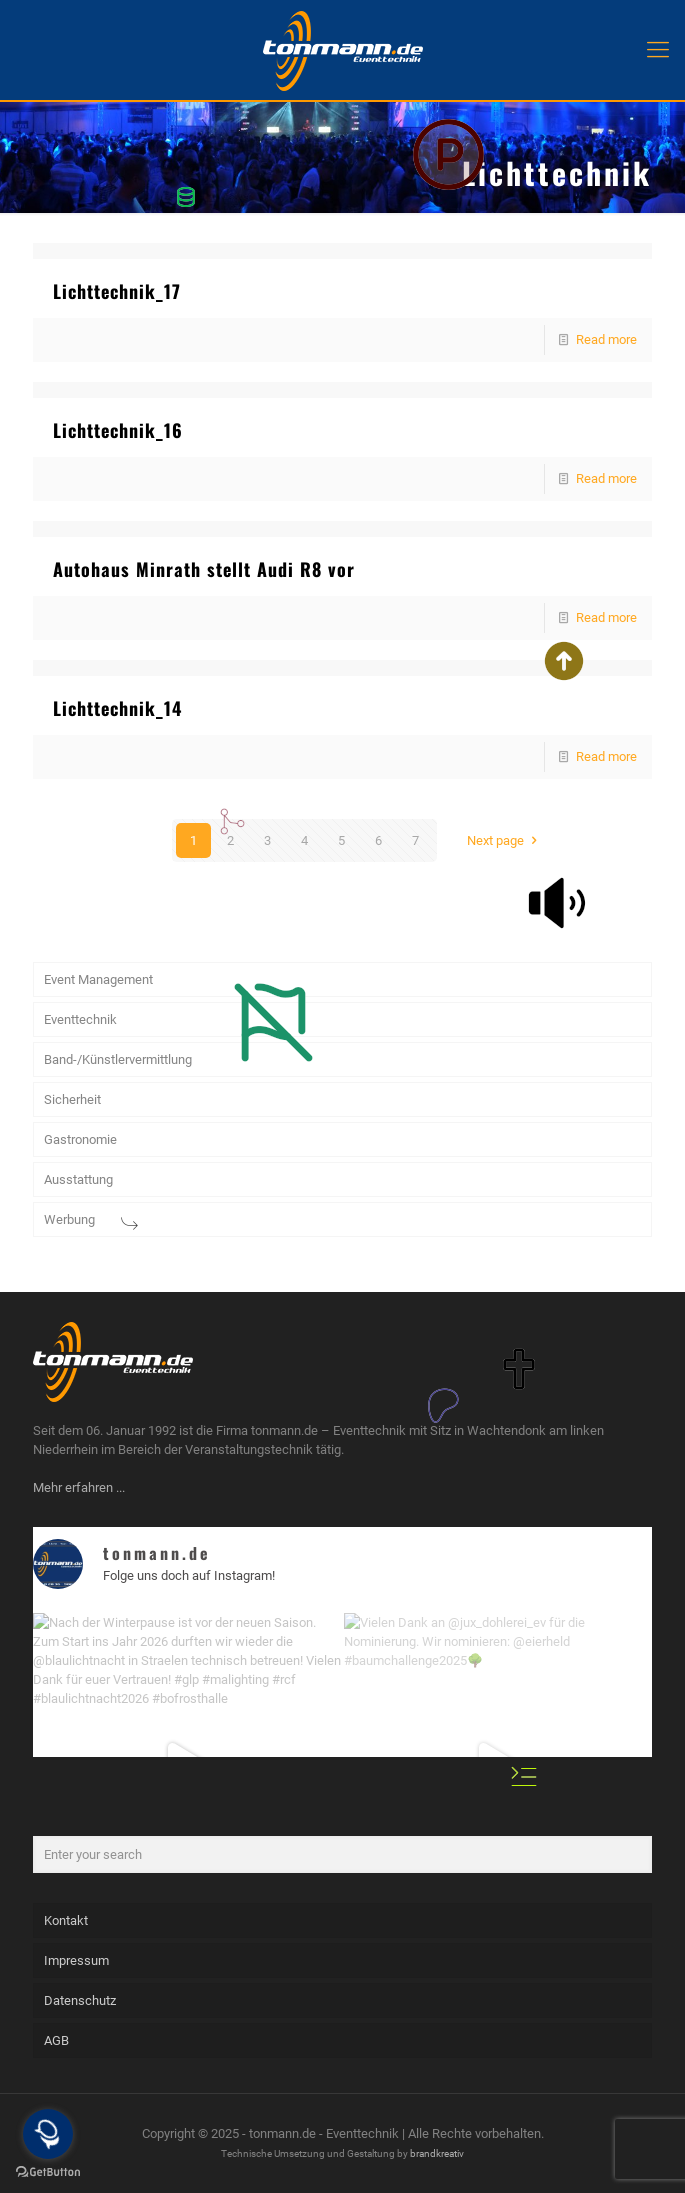 The width and height of the screenshot is (685, 2193). I want to click on scroll to top of page, so click(564, 661).